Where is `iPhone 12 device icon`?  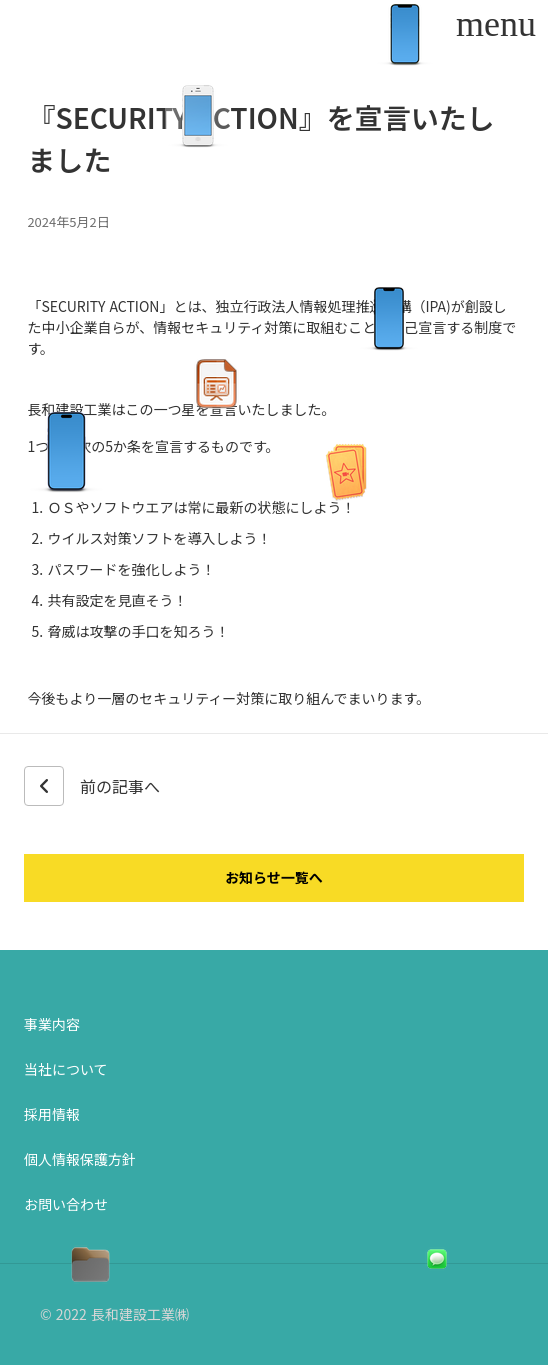 iPhone 12 device icon is located at coordinates (405, 35).